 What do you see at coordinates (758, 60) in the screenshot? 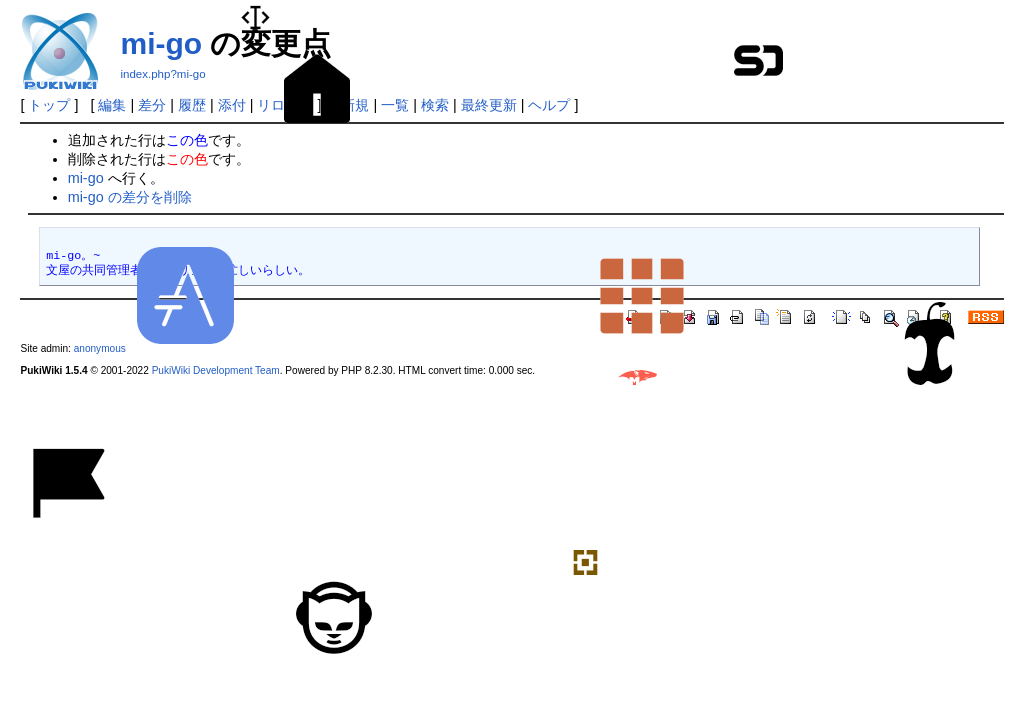
I see `open speakerdeck profile or presentations` at bounding box center [758, 60].